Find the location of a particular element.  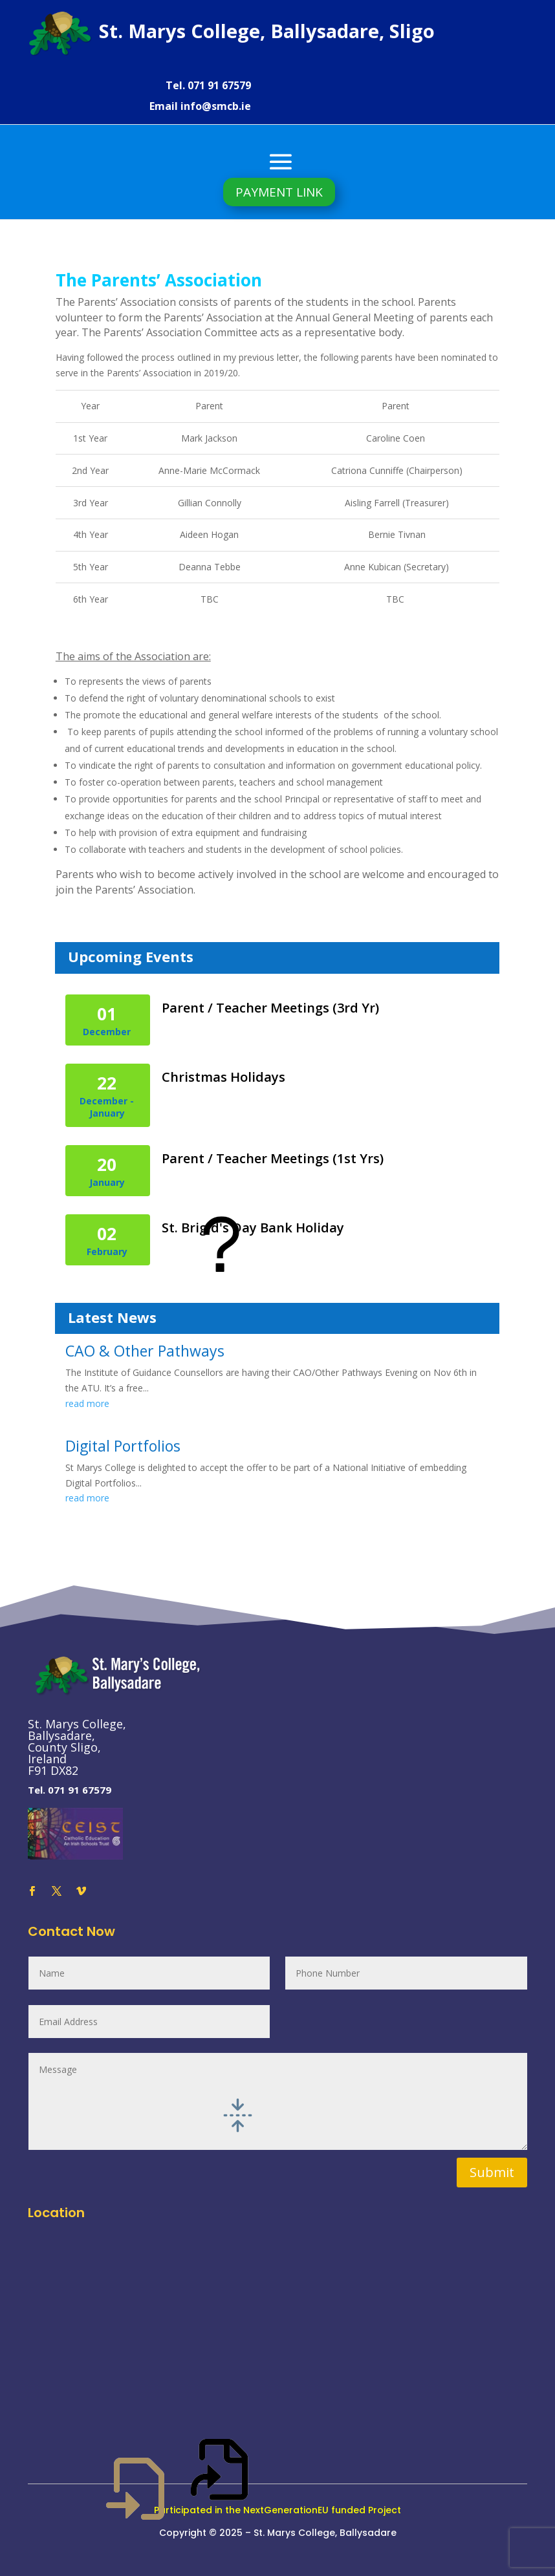

create a symbolic link to this file is located at coordinates (223, 2471).